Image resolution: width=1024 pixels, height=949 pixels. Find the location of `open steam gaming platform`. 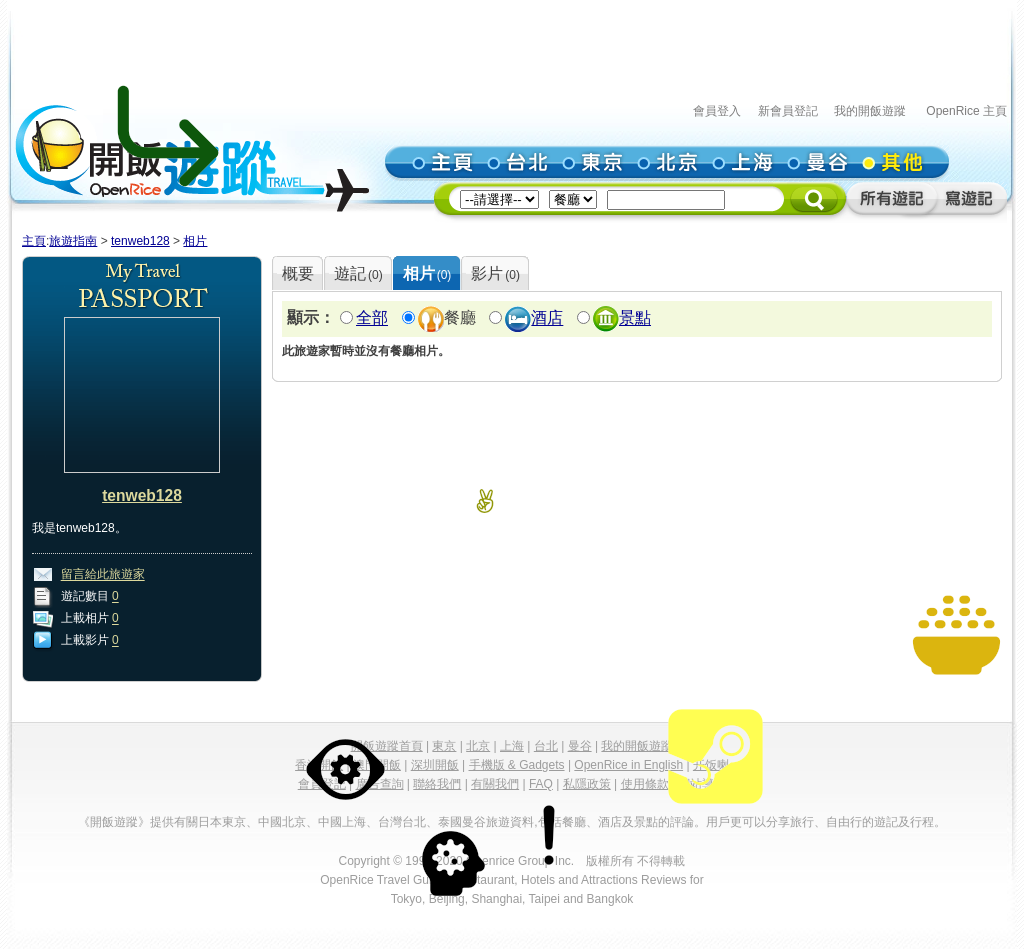

open steam gaming platform is located at coordinates (715, 756).